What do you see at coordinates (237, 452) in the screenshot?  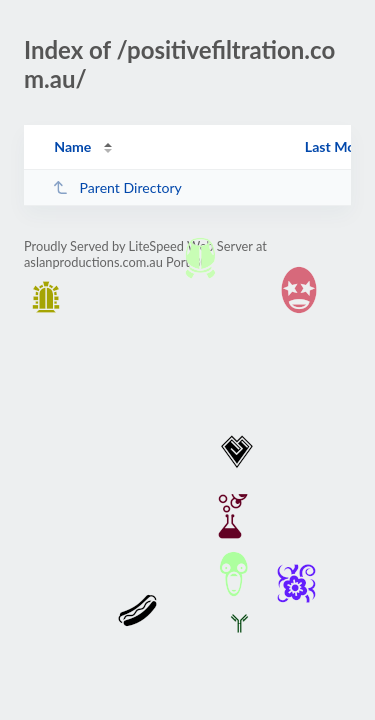 I see `indicates a rare or valuable in-game resource` at bounding box center [237, 452].